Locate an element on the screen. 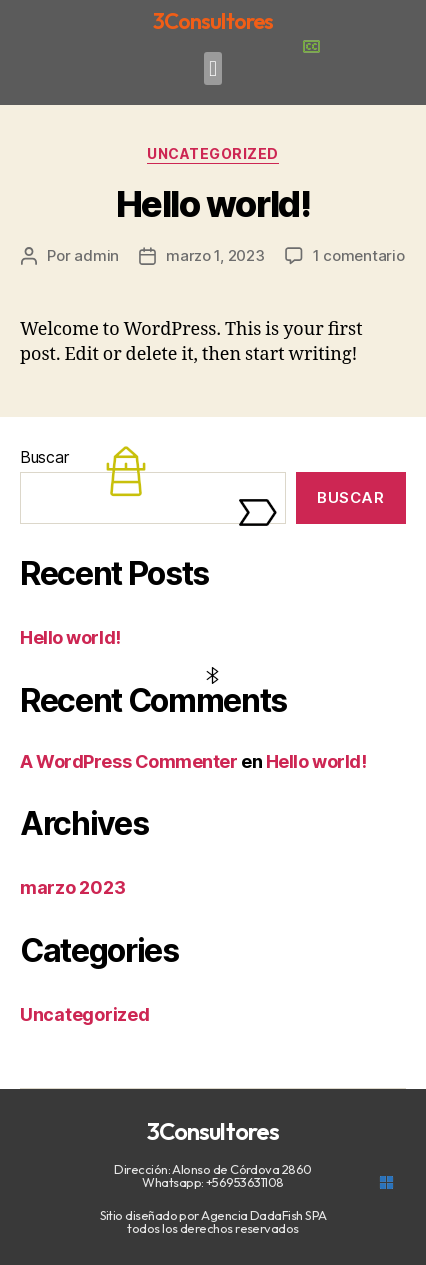 The image size is (426, 1265). add a tag or label to an item is located at coordinates (256, 512).